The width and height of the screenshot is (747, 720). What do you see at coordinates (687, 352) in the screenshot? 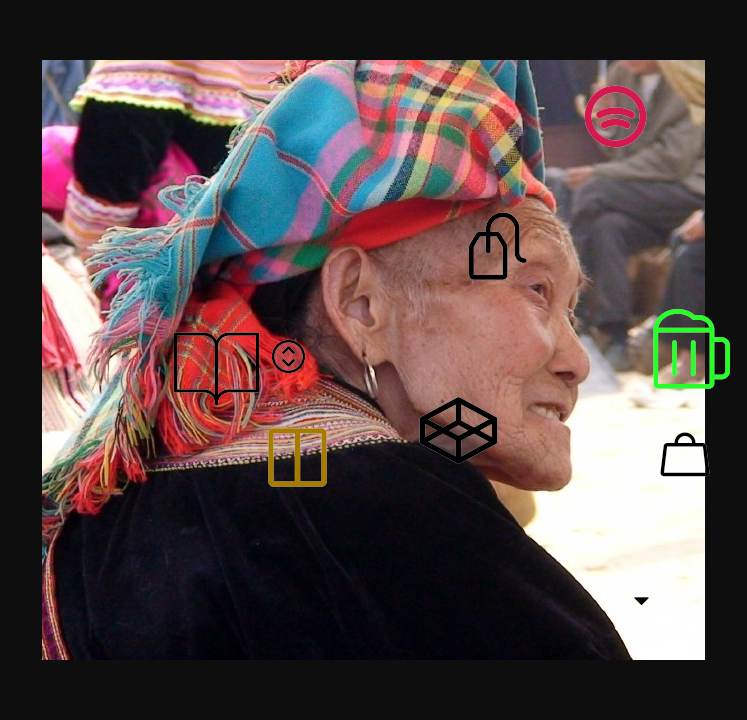
I see `view nearby bars or breweries` at bounding box center [687, 352].